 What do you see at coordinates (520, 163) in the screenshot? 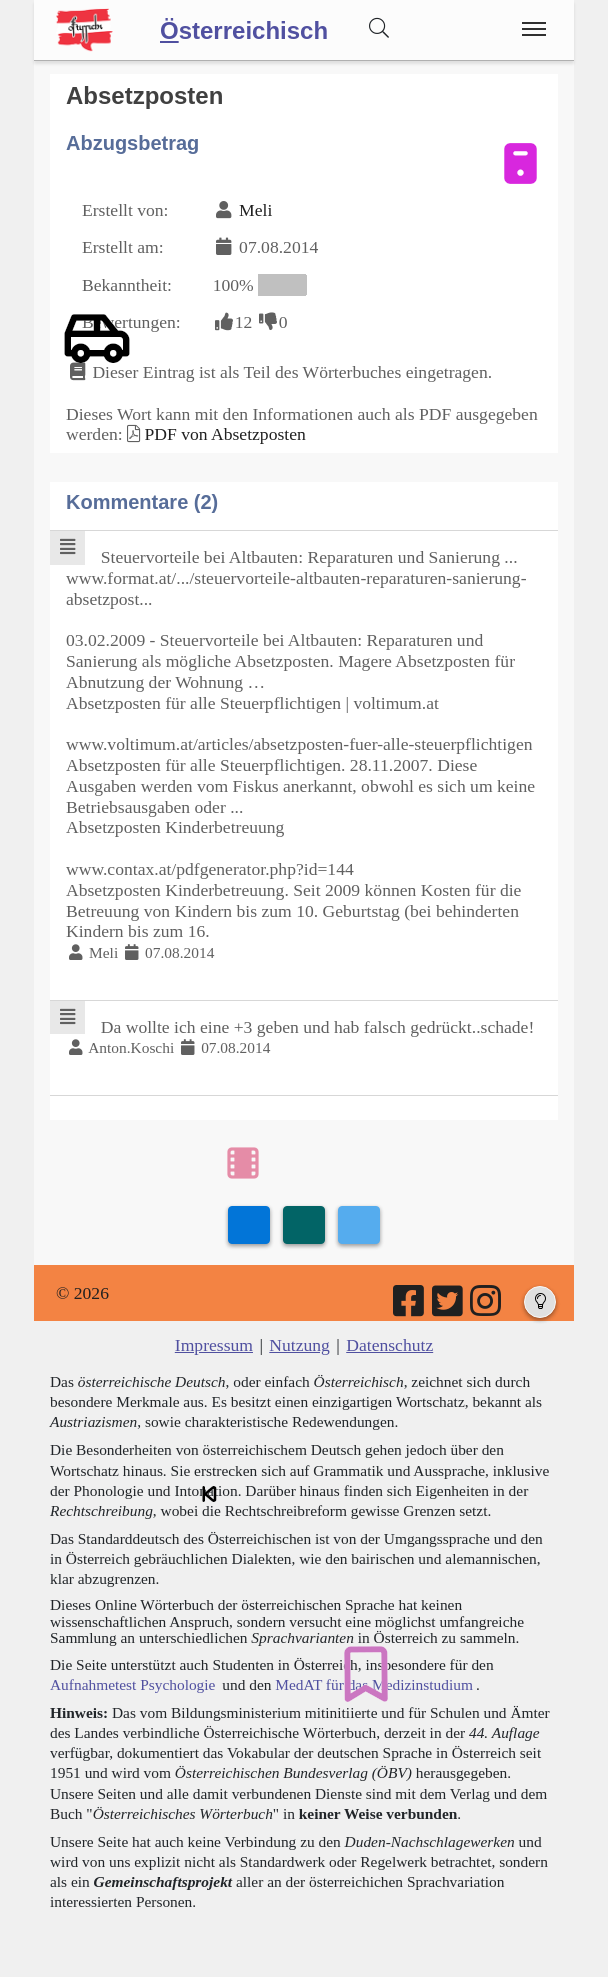
I see `access mobile device settings` at bounding box center [520, 163].